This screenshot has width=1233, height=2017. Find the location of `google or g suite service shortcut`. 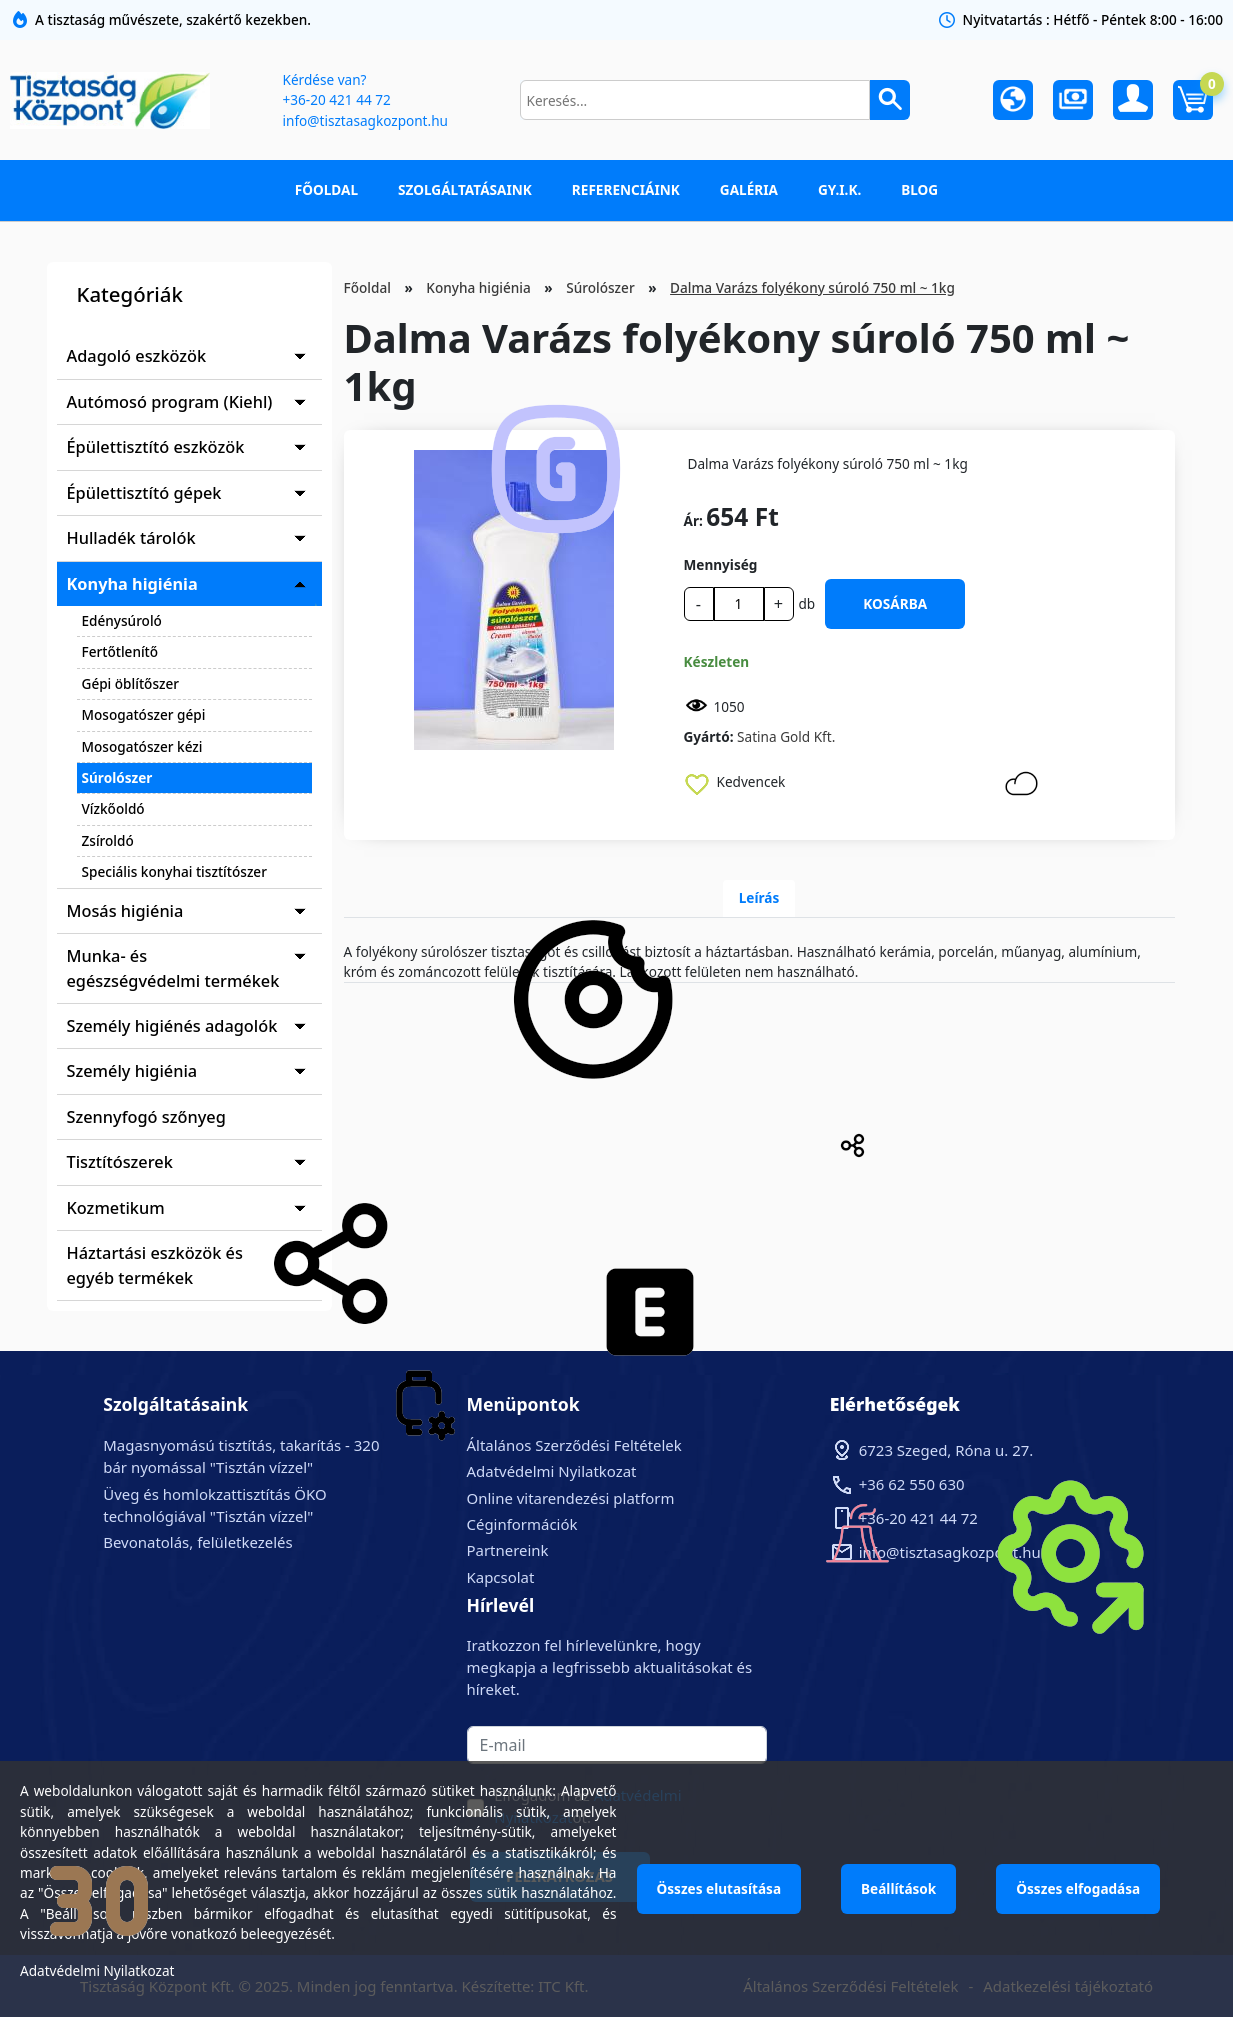

google or g suite service shortcut is located at coordinates (556, 469).